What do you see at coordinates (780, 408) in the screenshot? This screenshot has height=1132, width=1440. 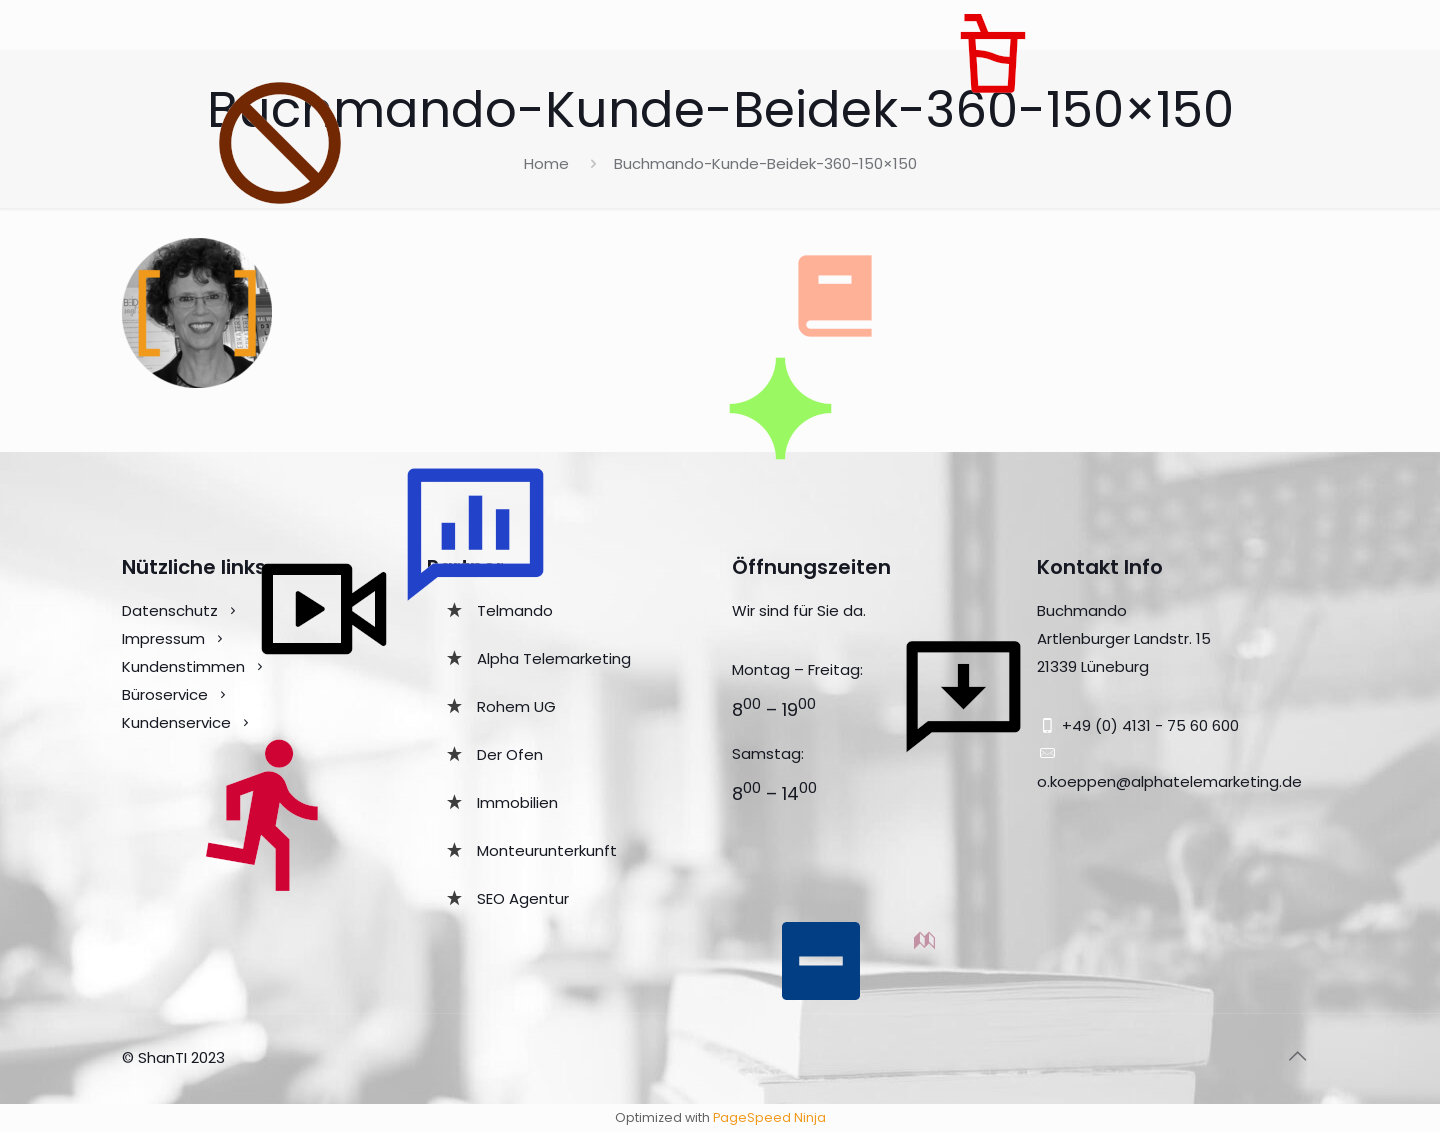 I see `indicates clear, sunny weather conditions` at bounding box center [780, 408].